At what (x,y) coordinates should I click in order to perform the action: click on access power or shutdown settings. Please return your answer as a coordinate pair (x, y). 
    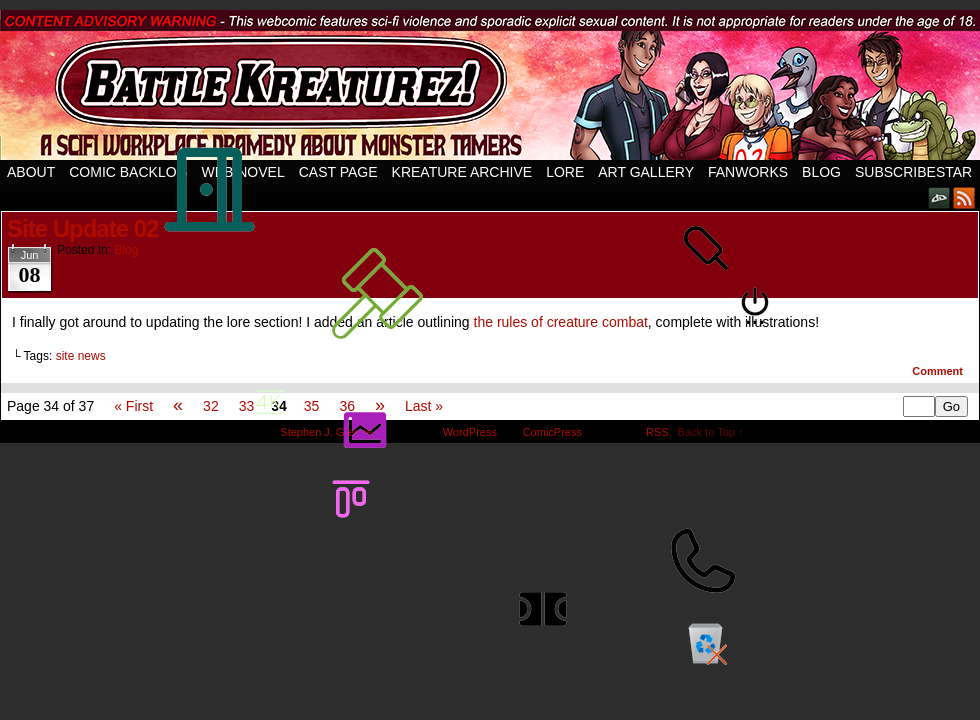
    Looking at the image, I should click on (755, 304).